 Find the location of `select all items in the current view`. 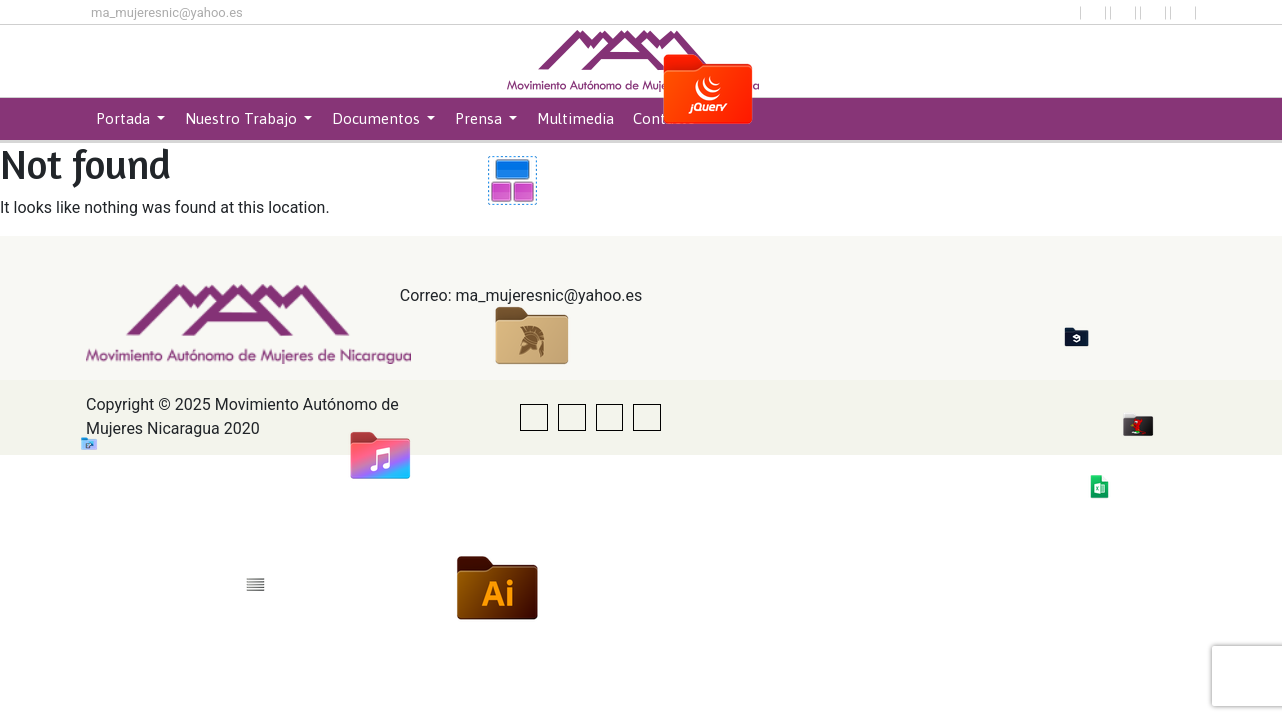

select all items in the current view is located at coordinates (512, 180).